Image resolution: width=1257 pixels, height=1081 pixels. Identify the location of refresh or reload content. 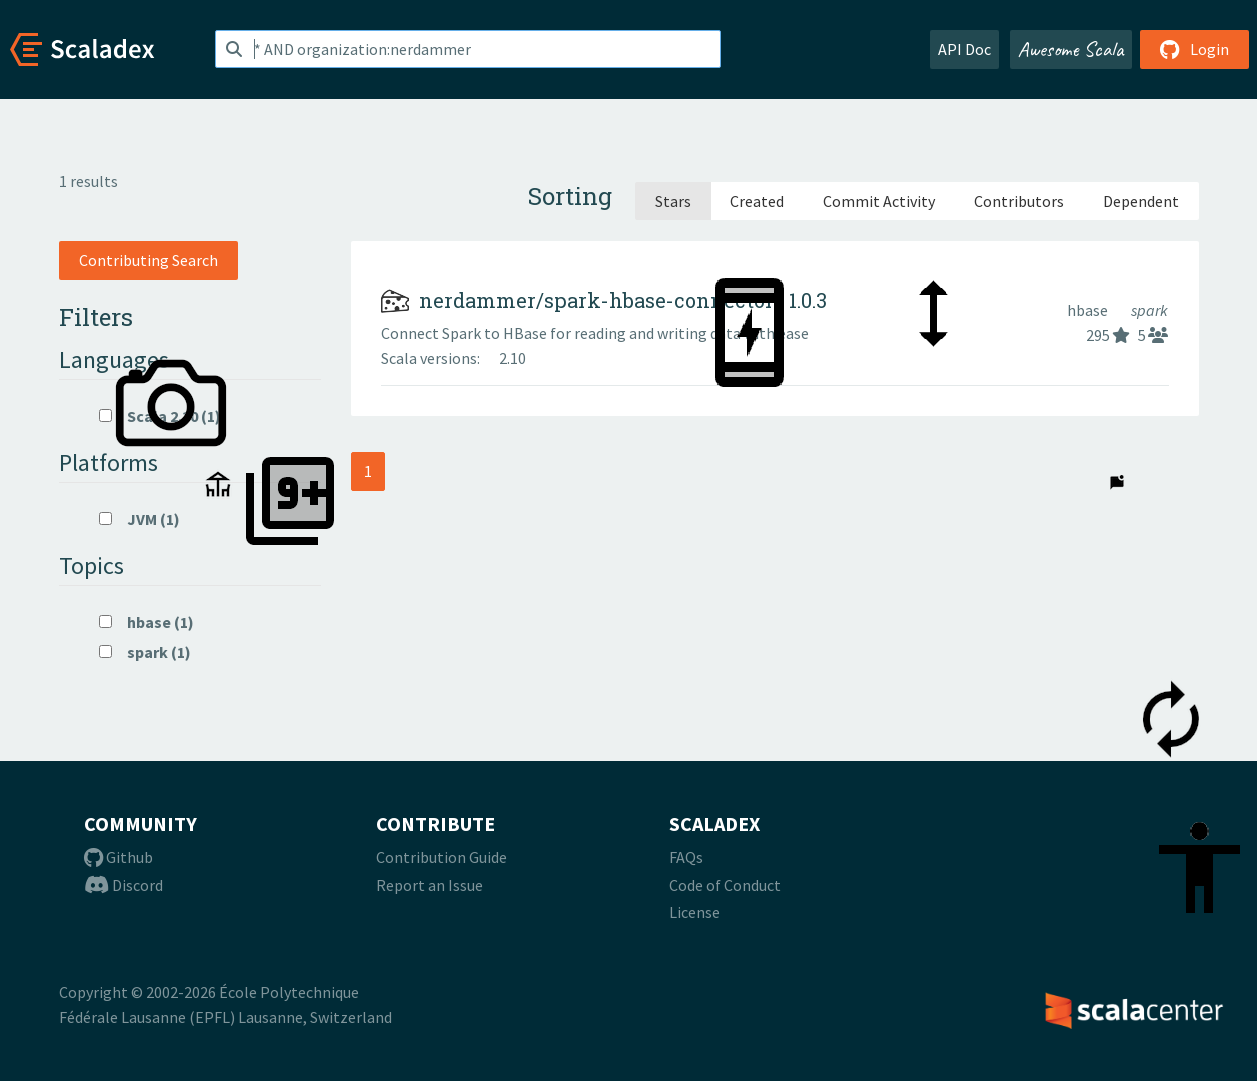
(1171, 719).